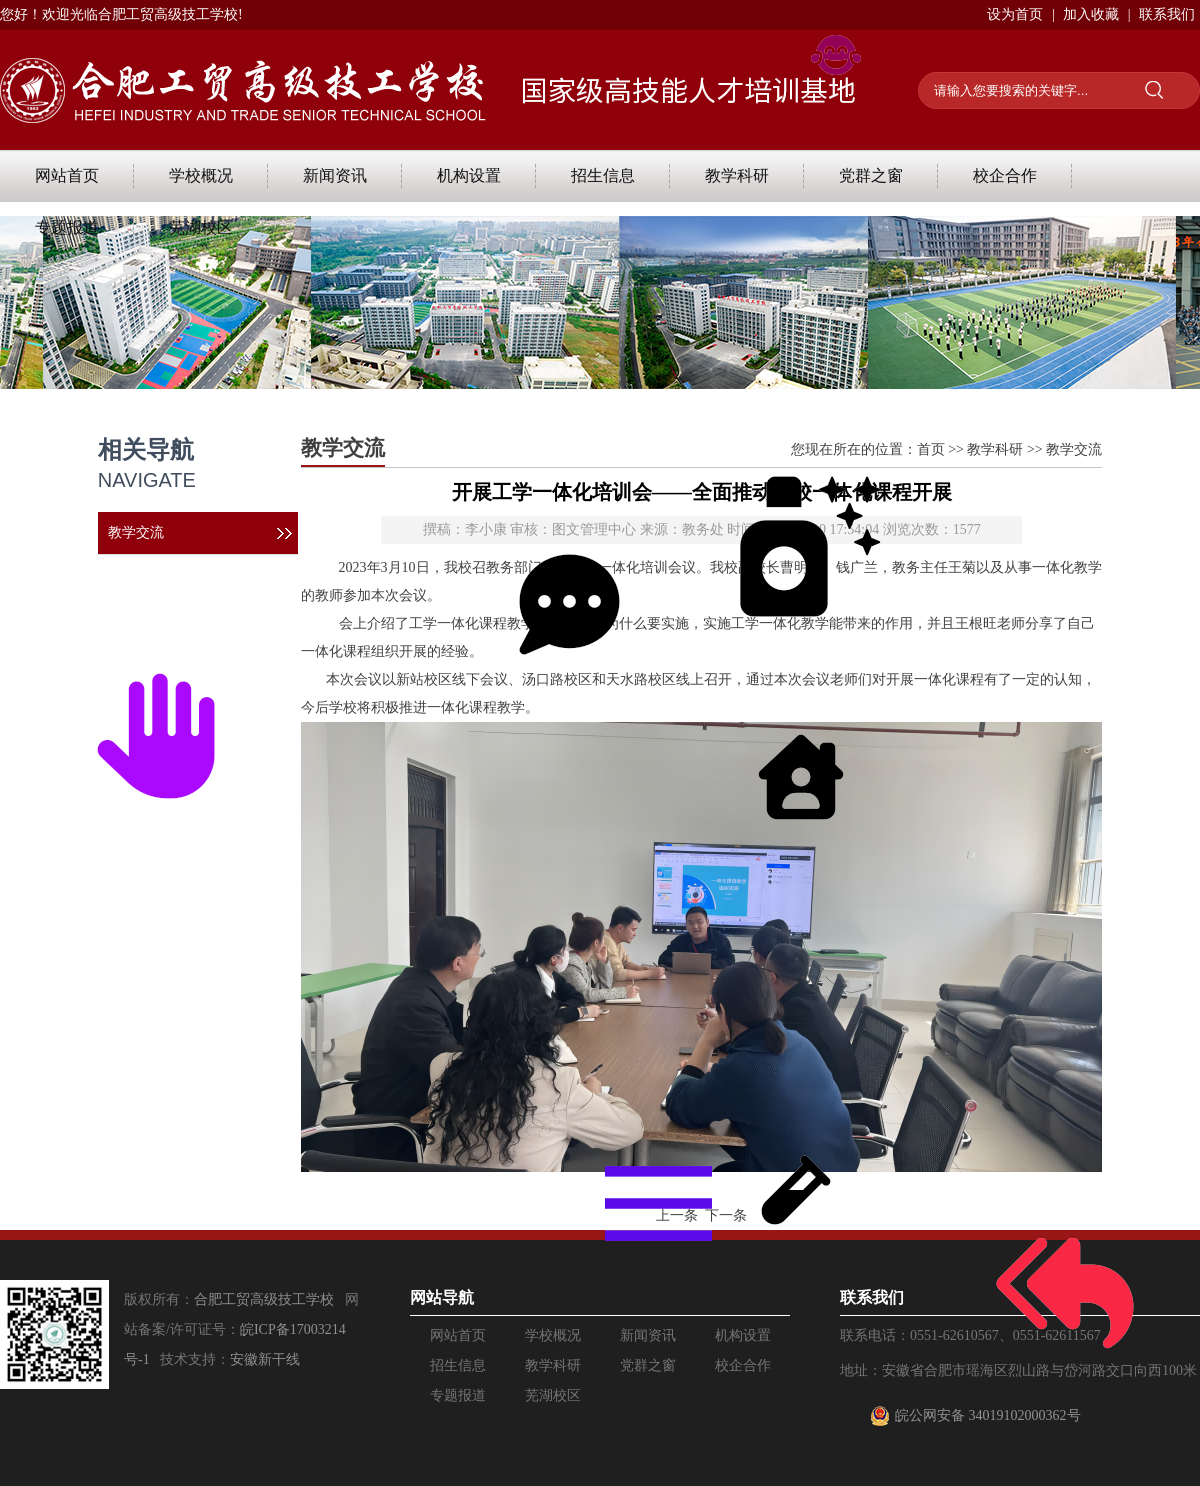  Describe the element at coordinates (836, 55) in the screenshot. I see `add a laughing emoji reaction` at that location.